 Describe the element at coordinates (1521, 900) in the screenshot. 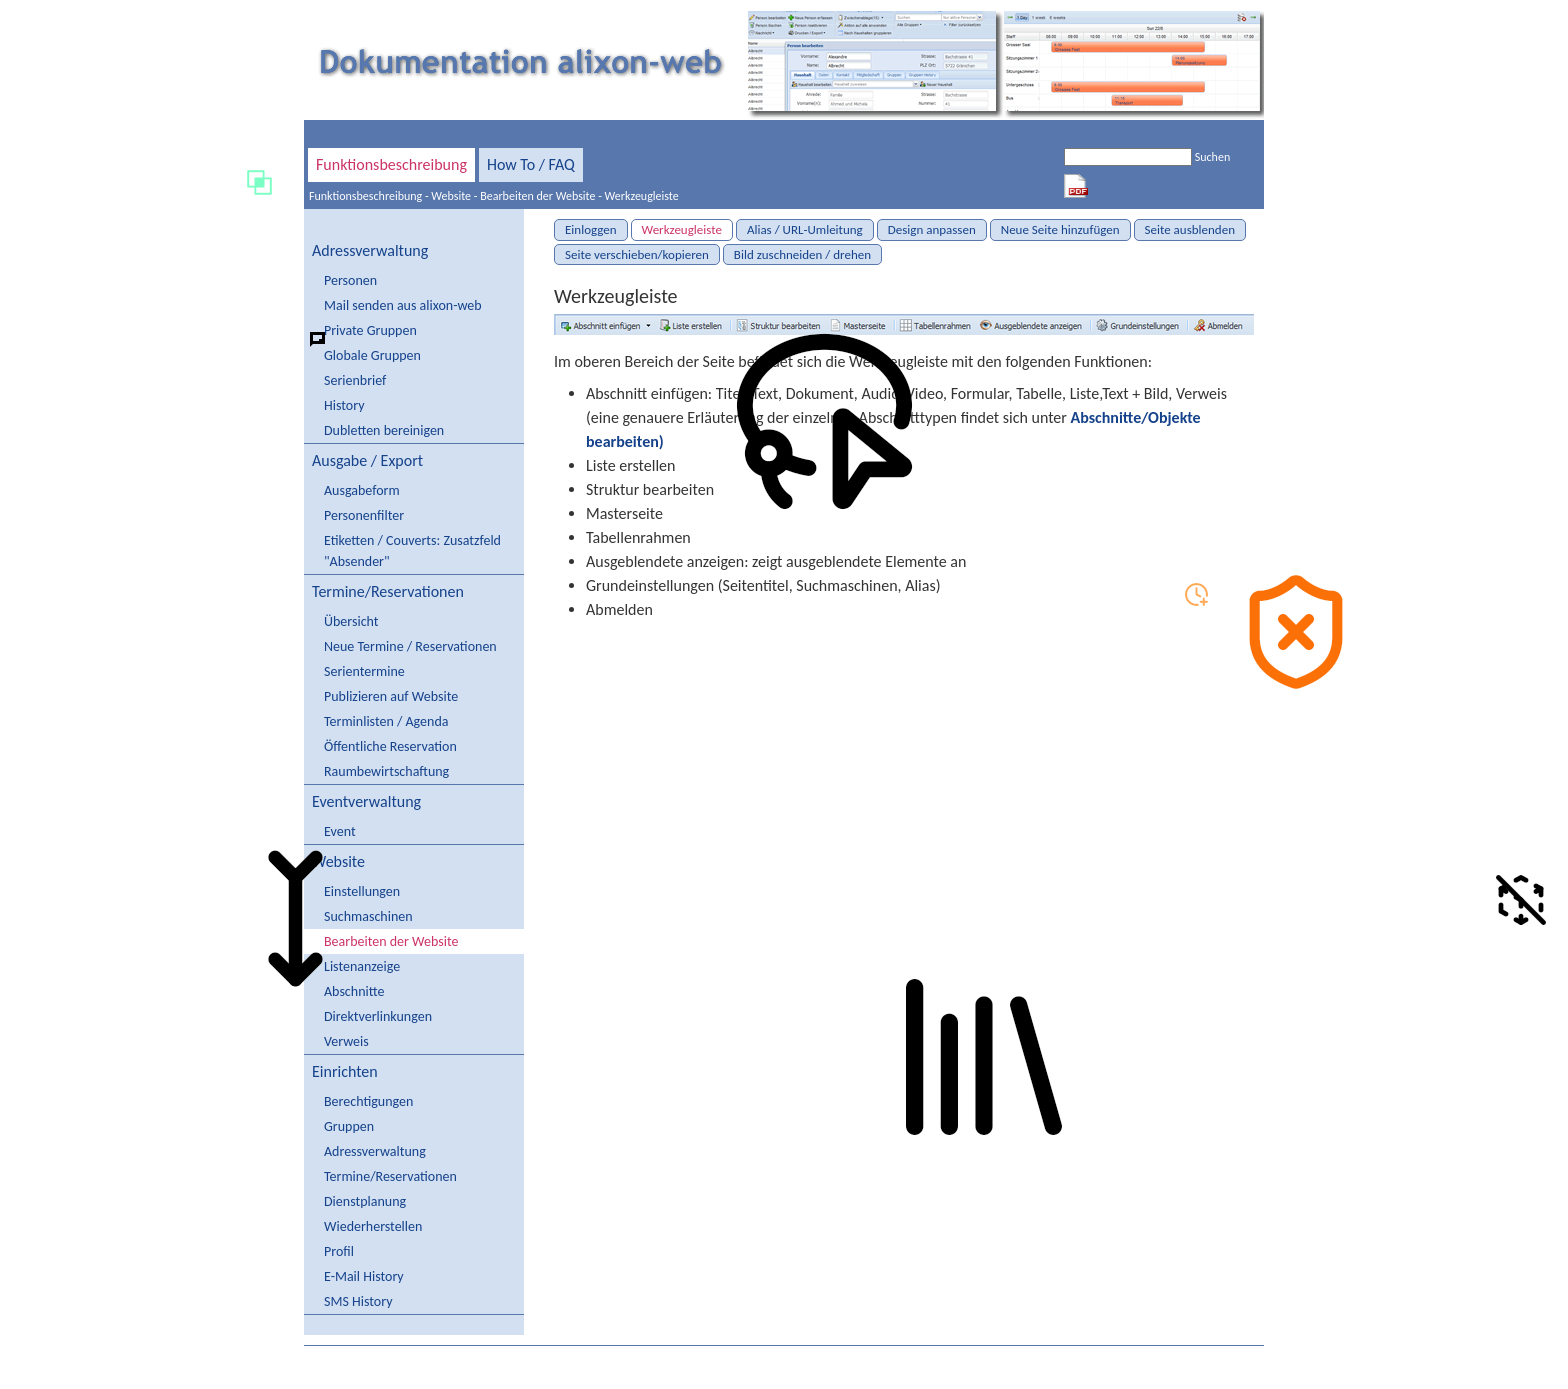

I see `3D object view is disabled` at that location.